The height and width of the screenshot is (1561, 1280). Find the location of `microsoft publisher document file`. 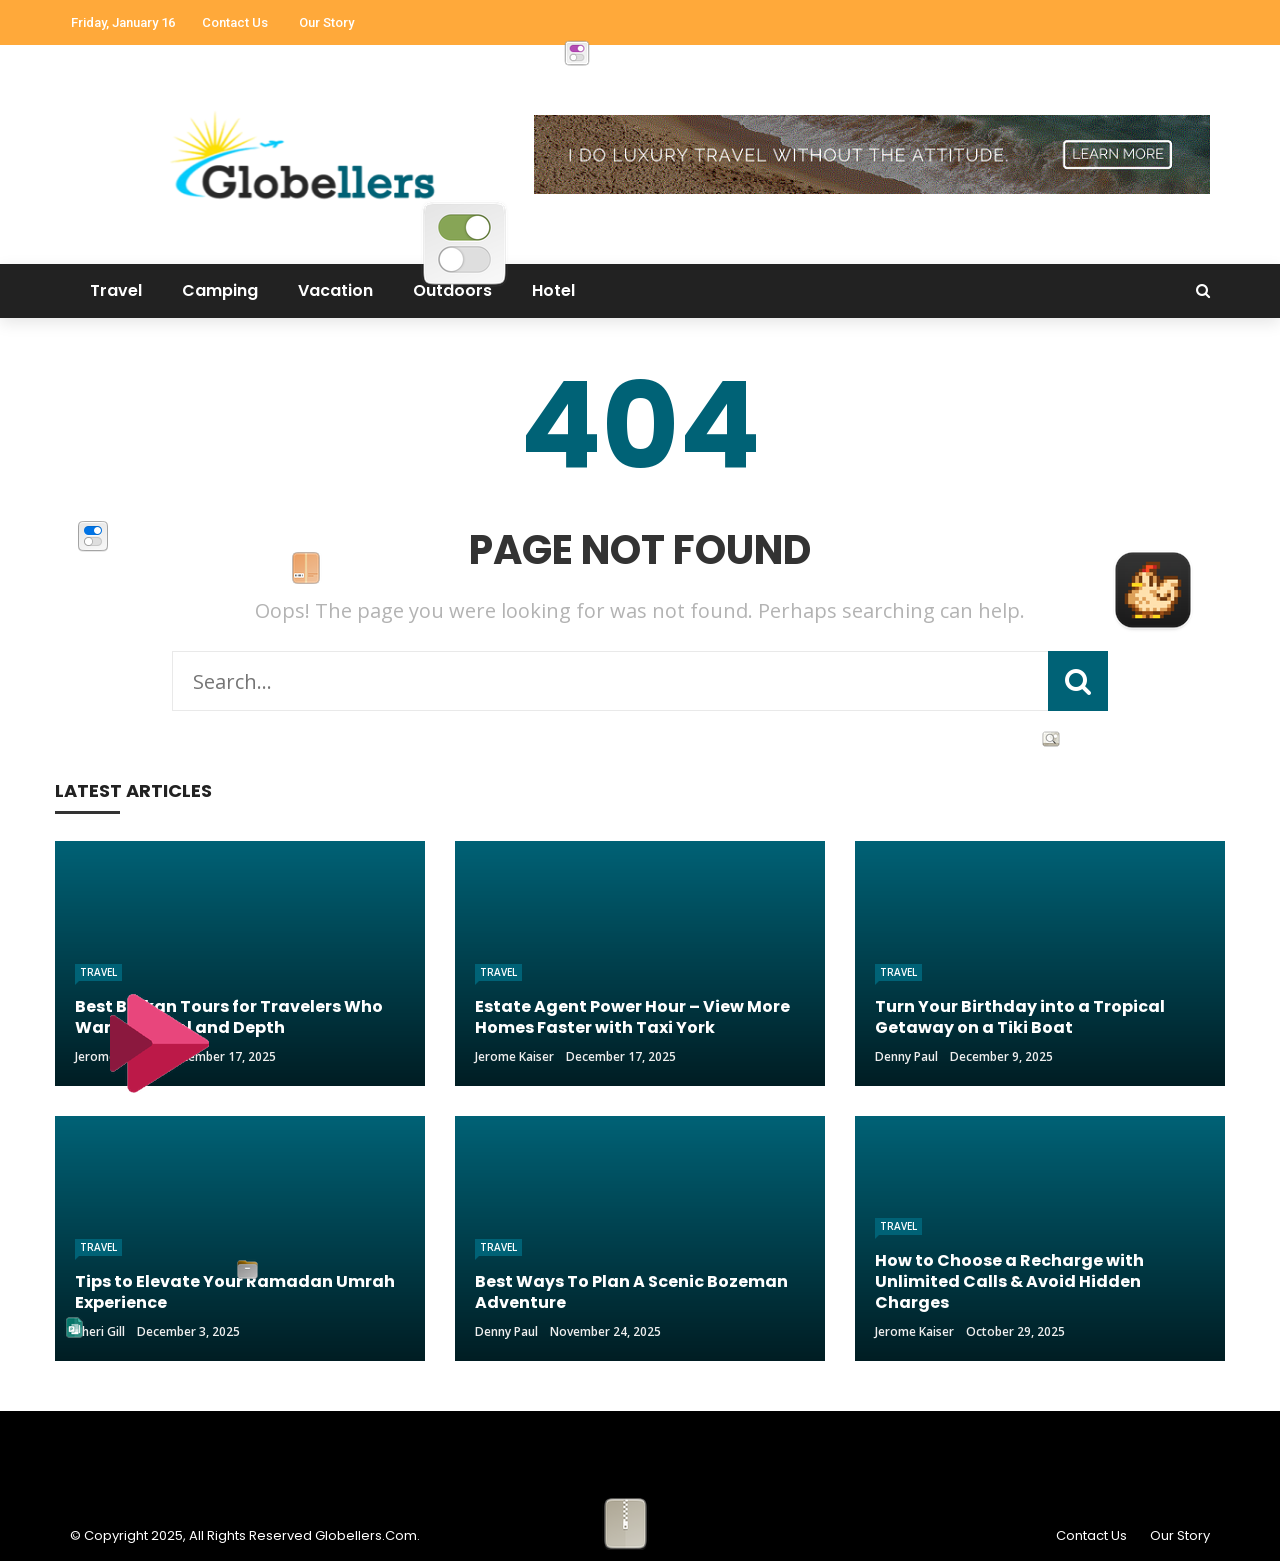

microsoft publisher document file is located at coordinates (74, 1327).